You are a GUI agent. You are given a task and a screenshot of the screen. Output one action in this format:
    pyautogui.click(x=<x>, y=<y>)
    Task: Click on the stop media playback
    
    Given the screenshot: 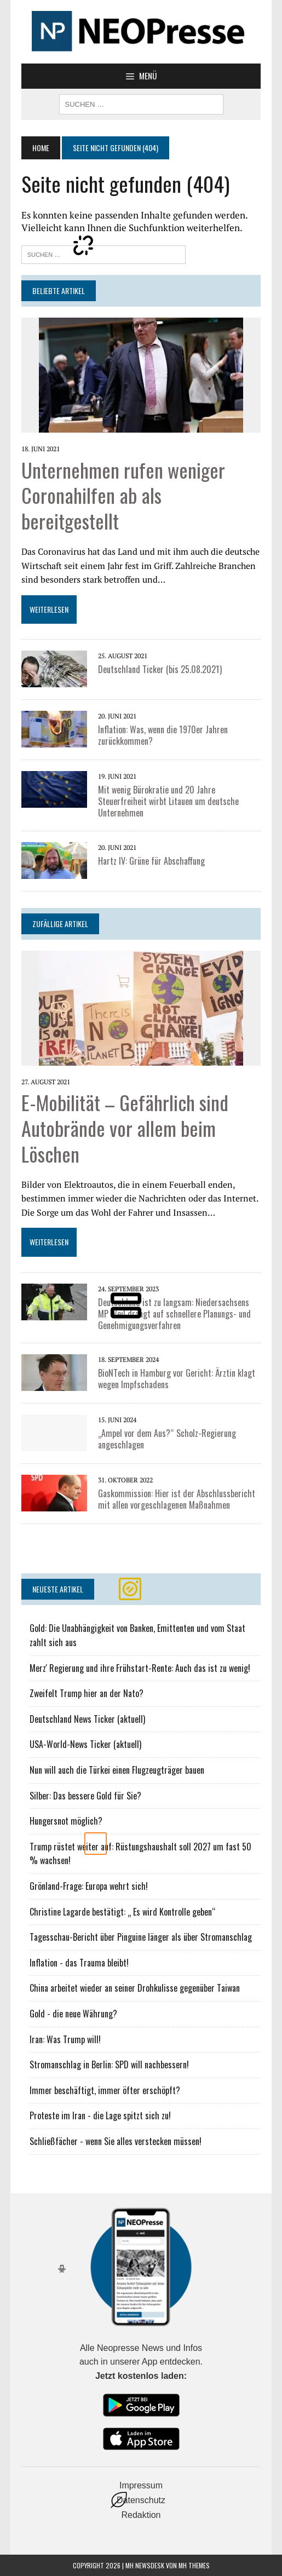 What is the action you would take?
    pyautogui.click(x=95, y=1843)
    